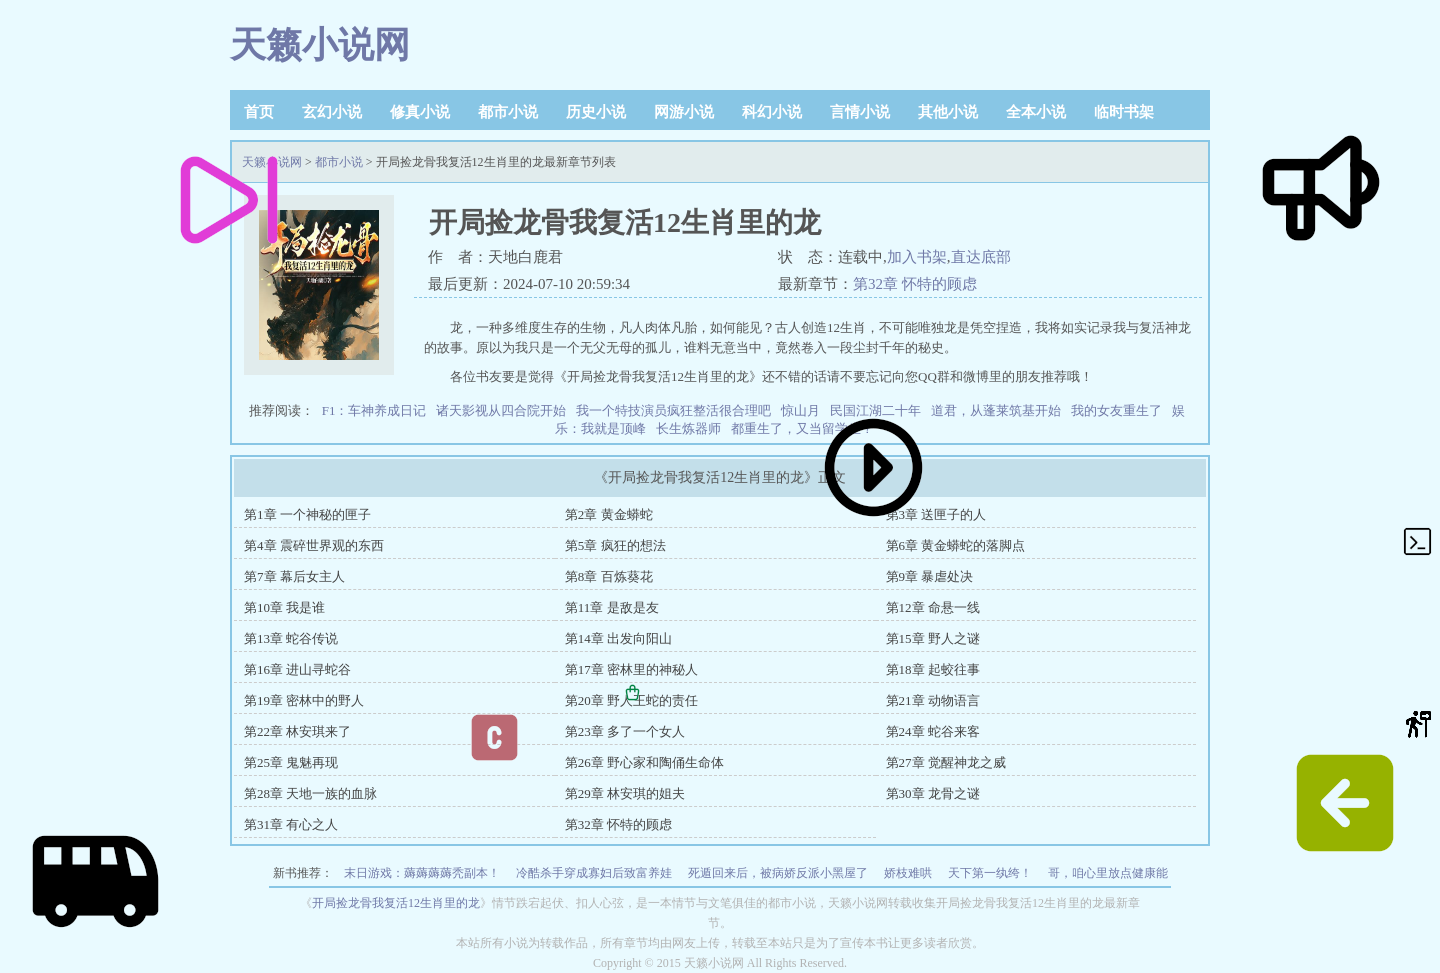 This screenshot has height=973, width=1440. Describe the element at coordinates (632, 692) in the screenshot. I see `view your shopping bag` at that location.